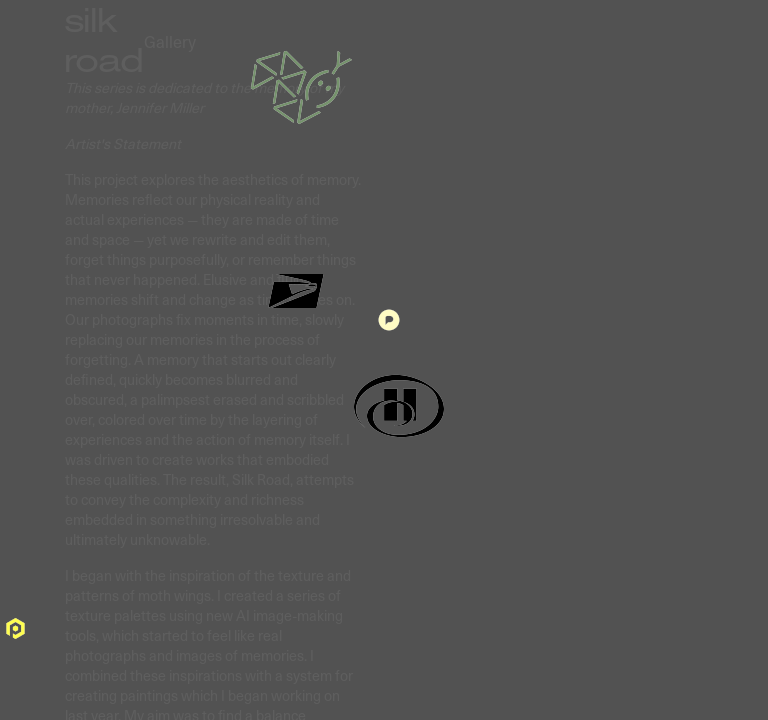 Image resolution: width=768 pixels, height=720 pixels. I want to click on hilton hotels and resorts logo, so click(399, 406).